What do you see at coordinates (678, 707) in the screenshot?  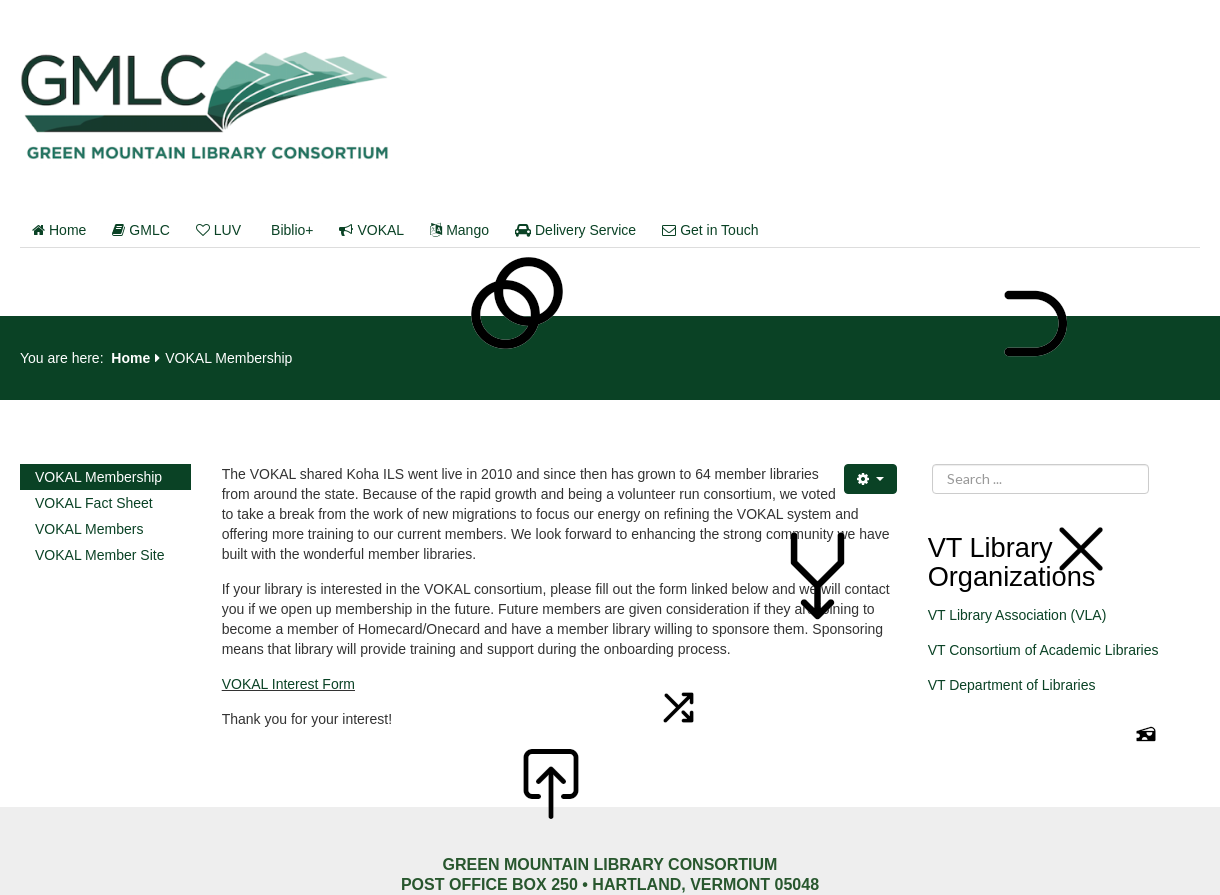 I see `shuffle playlist or queue order` at bounding box center [678, 707].